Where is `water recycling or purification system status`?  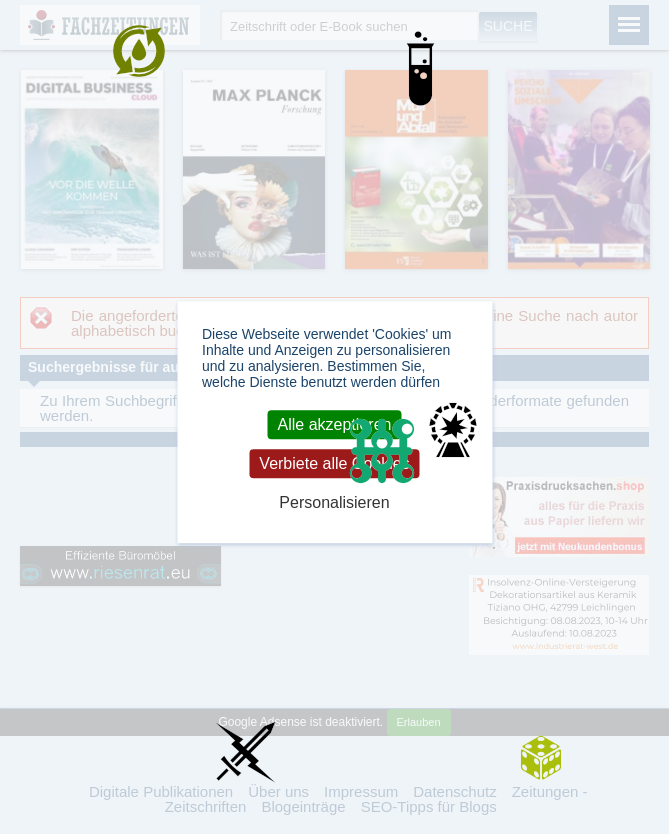 water recycling or purification system status is located at coordinates (139, 51).